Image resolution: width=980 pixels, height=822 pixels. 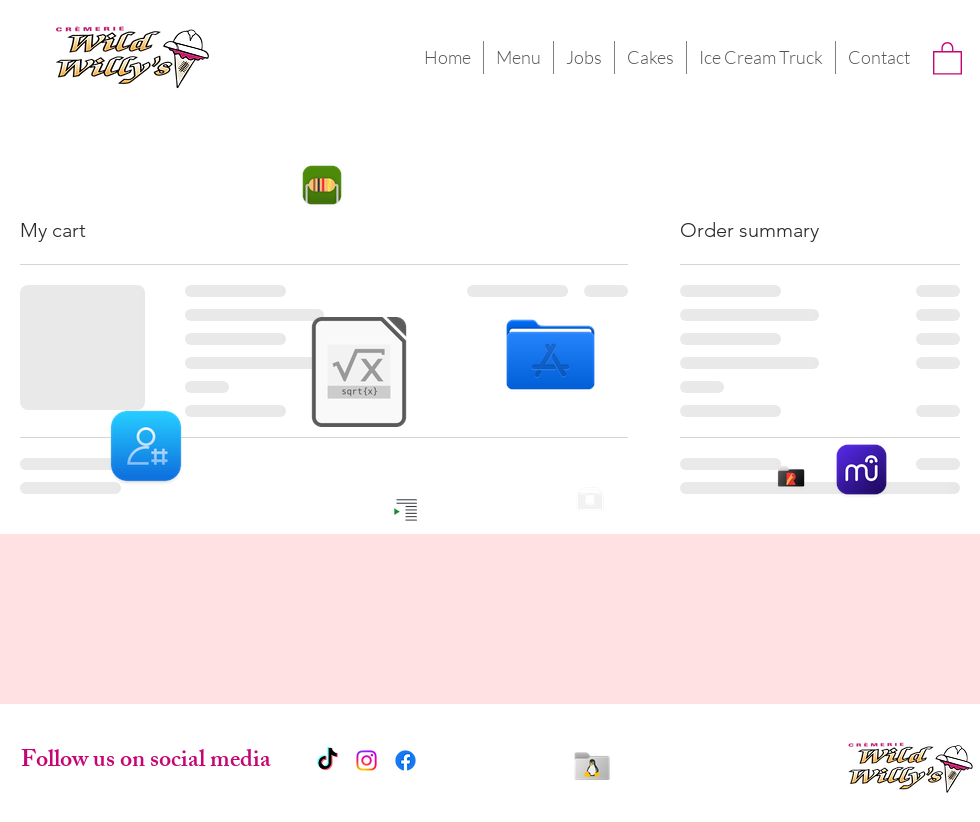 What do you see at coordinates (791, 477) in the screenshot?
I see `open rollup.js project folder` at bounding box center [791, 477].